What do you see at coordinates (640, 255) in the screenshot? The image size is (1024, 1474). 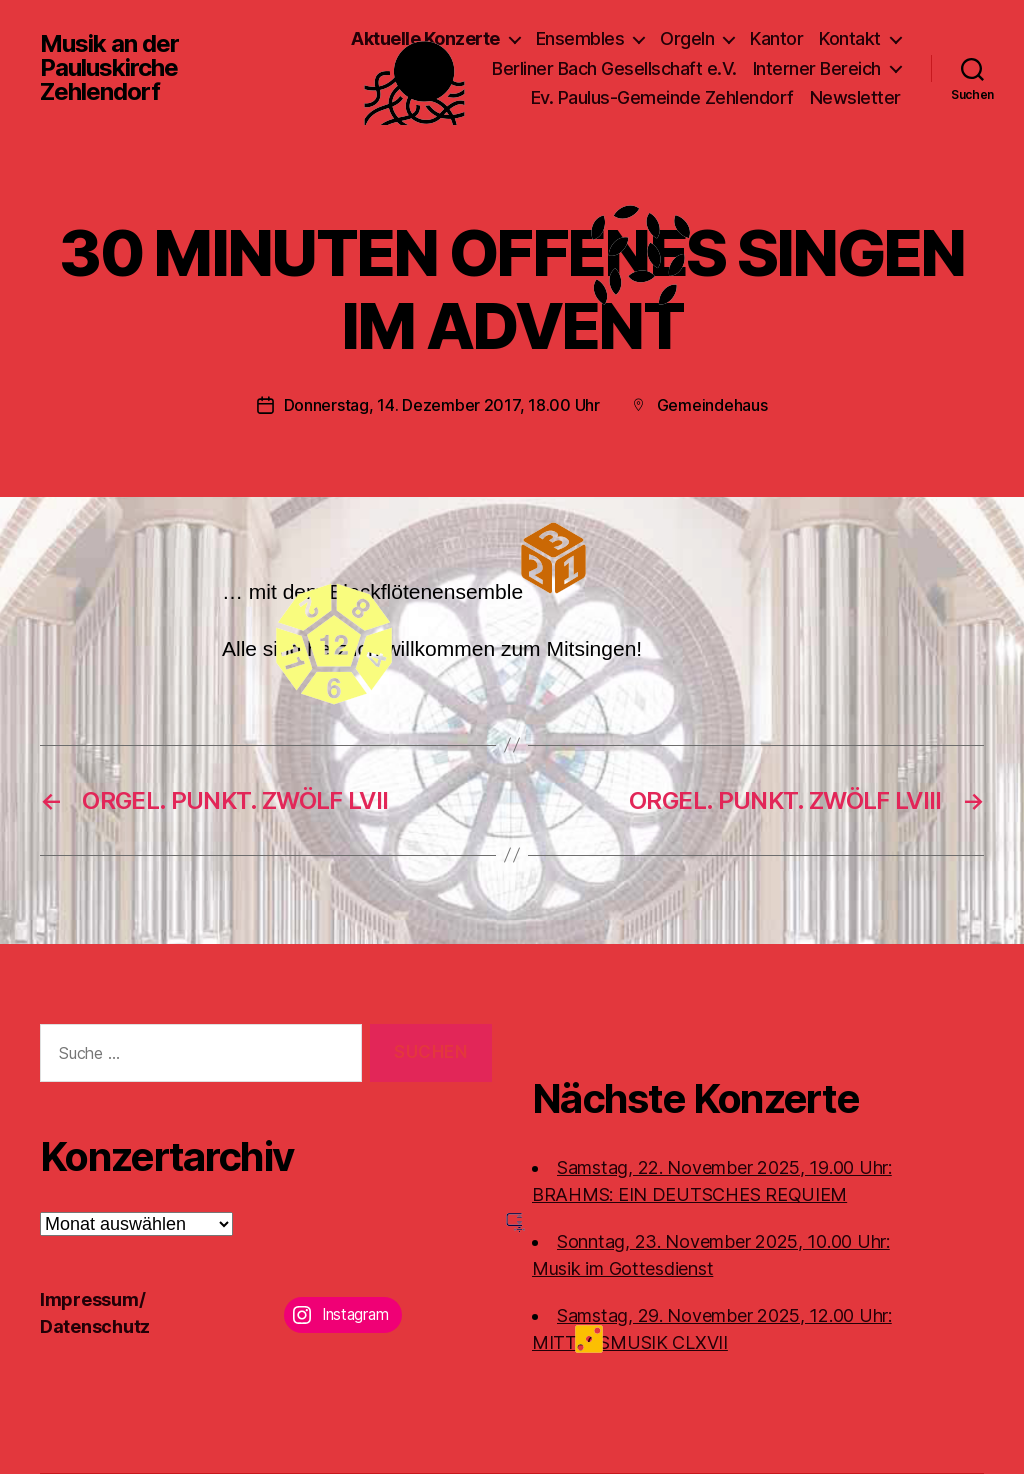 I see `sesame seeds ingredient or allergen indicator` at bounding box center [640, 255].